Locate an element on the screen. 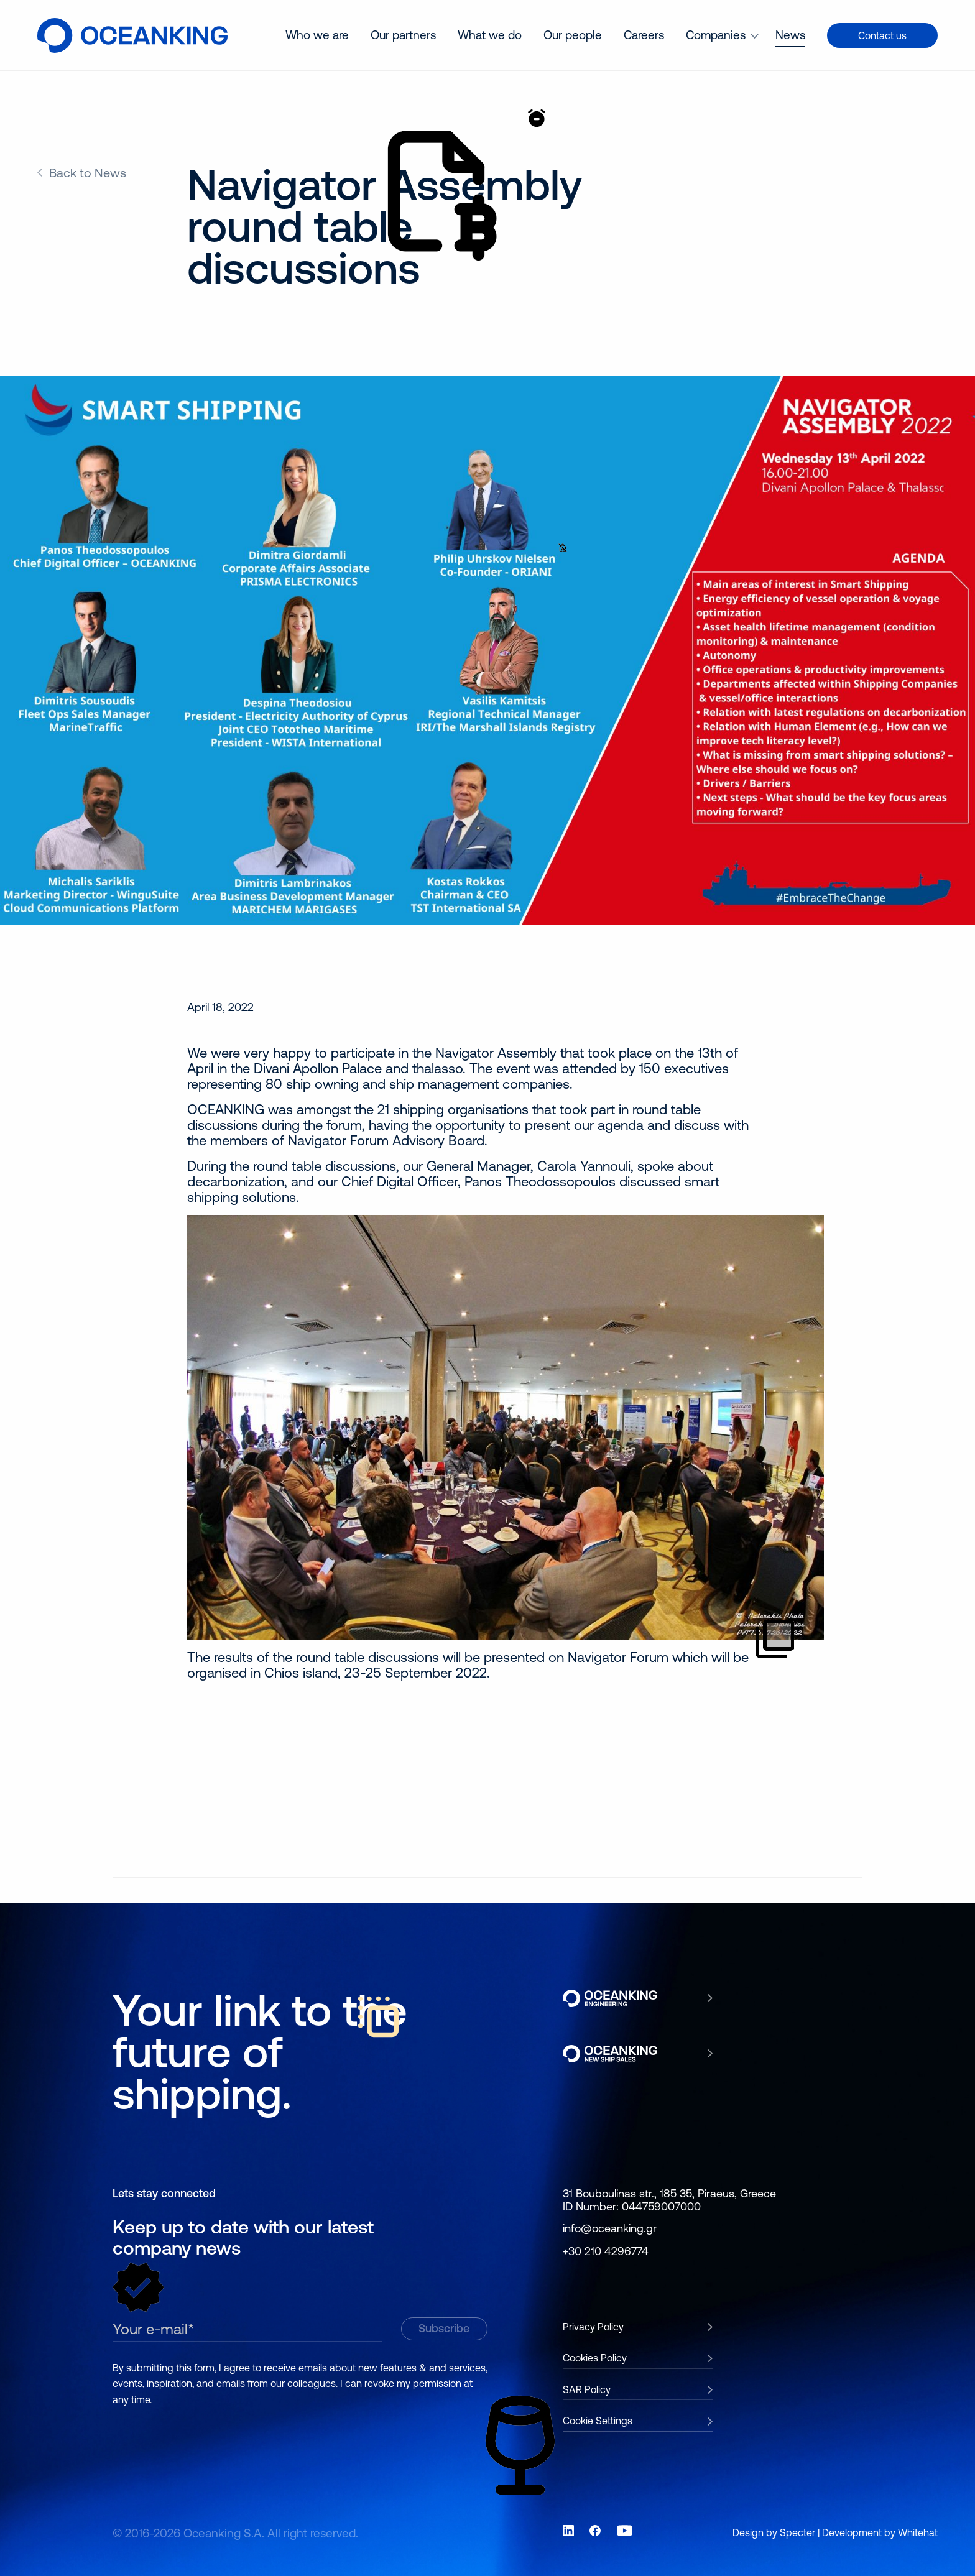  view drink or beverage options is located at coordinates (520, 2445).